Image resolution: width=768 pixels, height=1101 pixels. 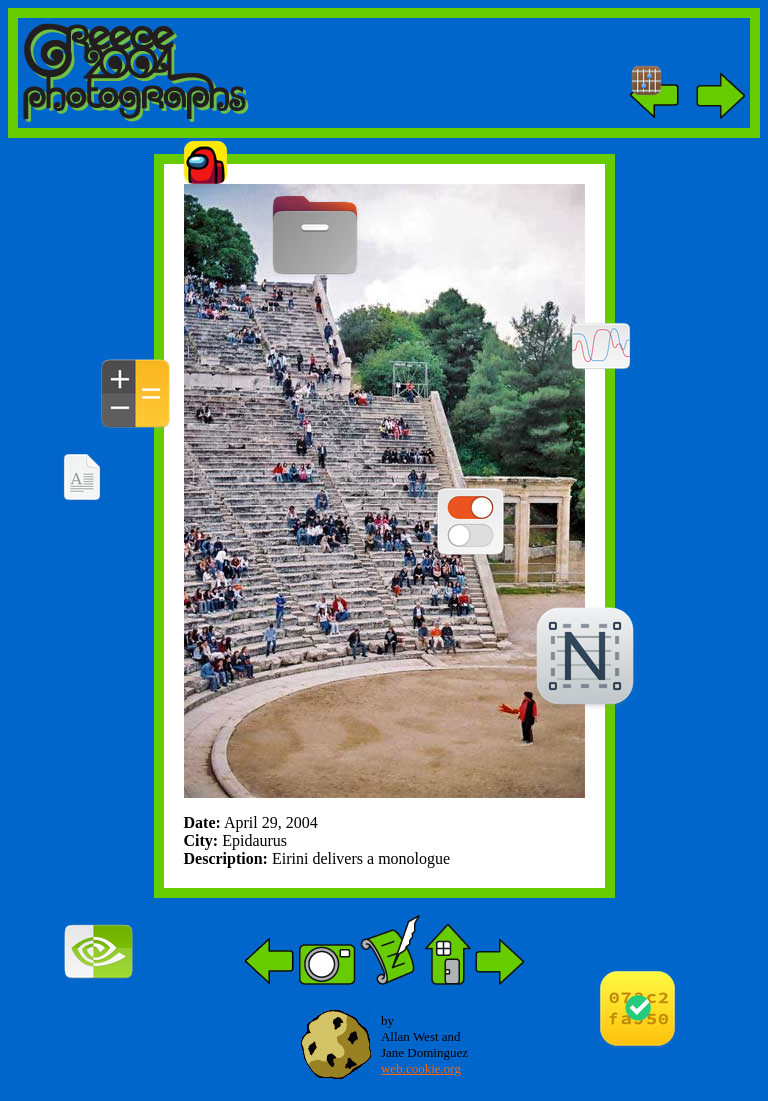 What do you see at coordinates (585, 656) in the screenshot?
I see `open nota text editor app` at bounding box center [585, 656].